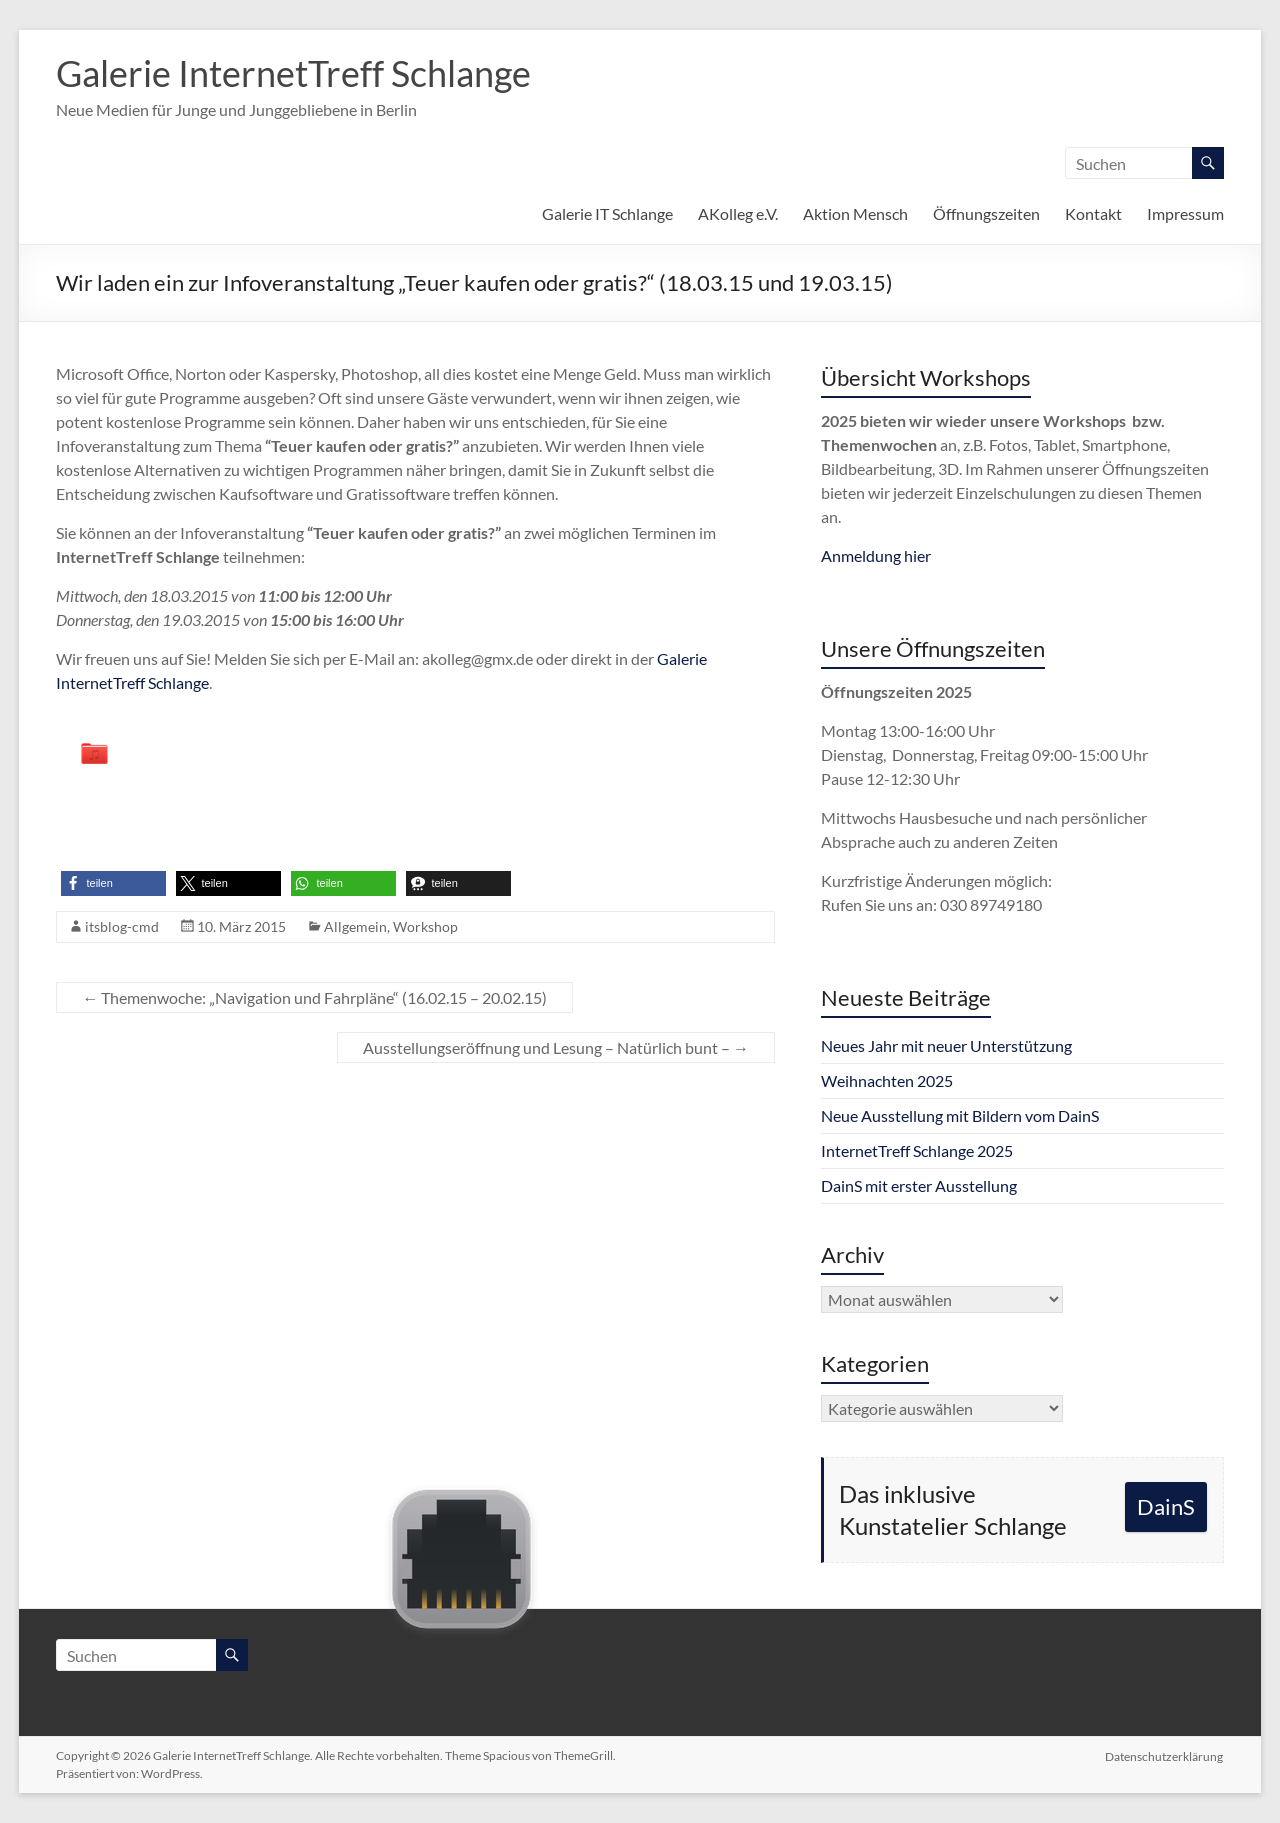 This screenshot has height=1823, width=1280. What do you see at coordinates (94, 753) in the screenshot?
I see `open your music files folder` at bounding box center [94, 753].